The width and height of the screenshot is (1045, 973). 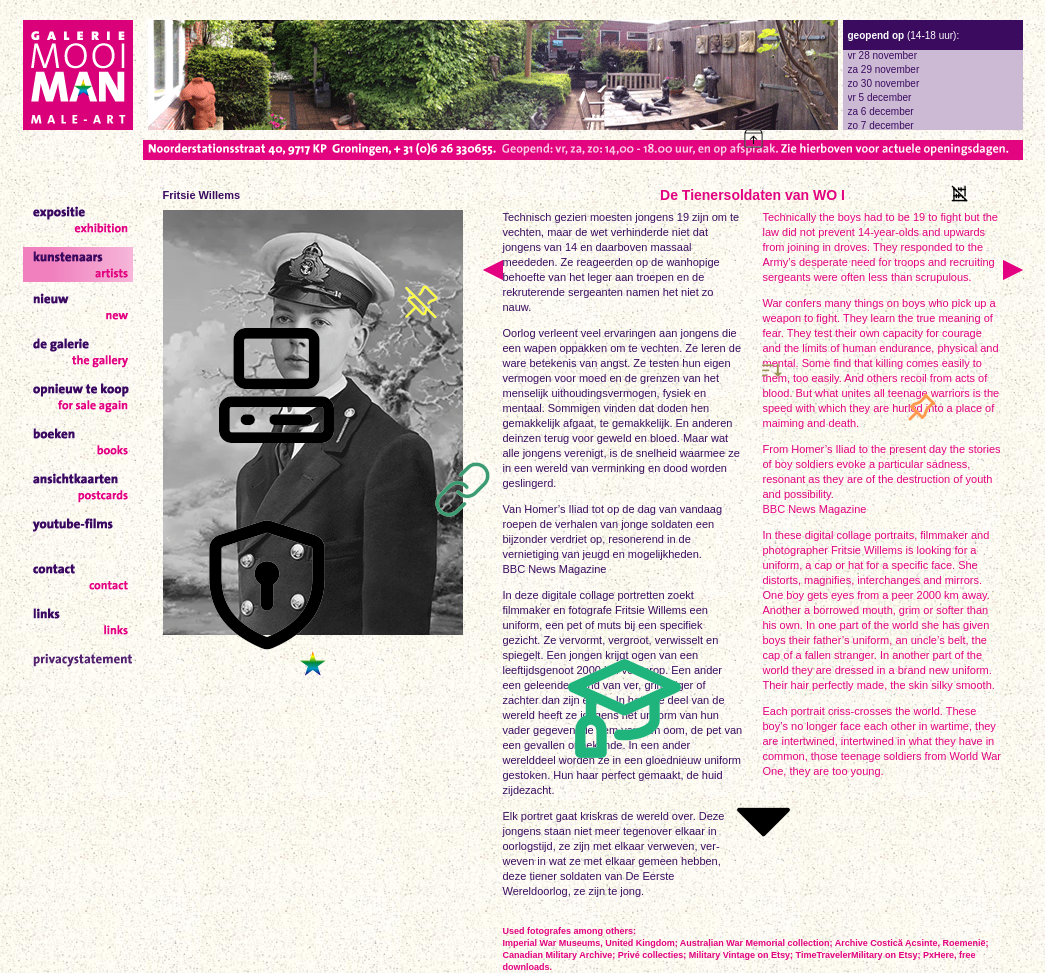 I want to click on disable calculation or counting feature, so click(x=959, y=193).